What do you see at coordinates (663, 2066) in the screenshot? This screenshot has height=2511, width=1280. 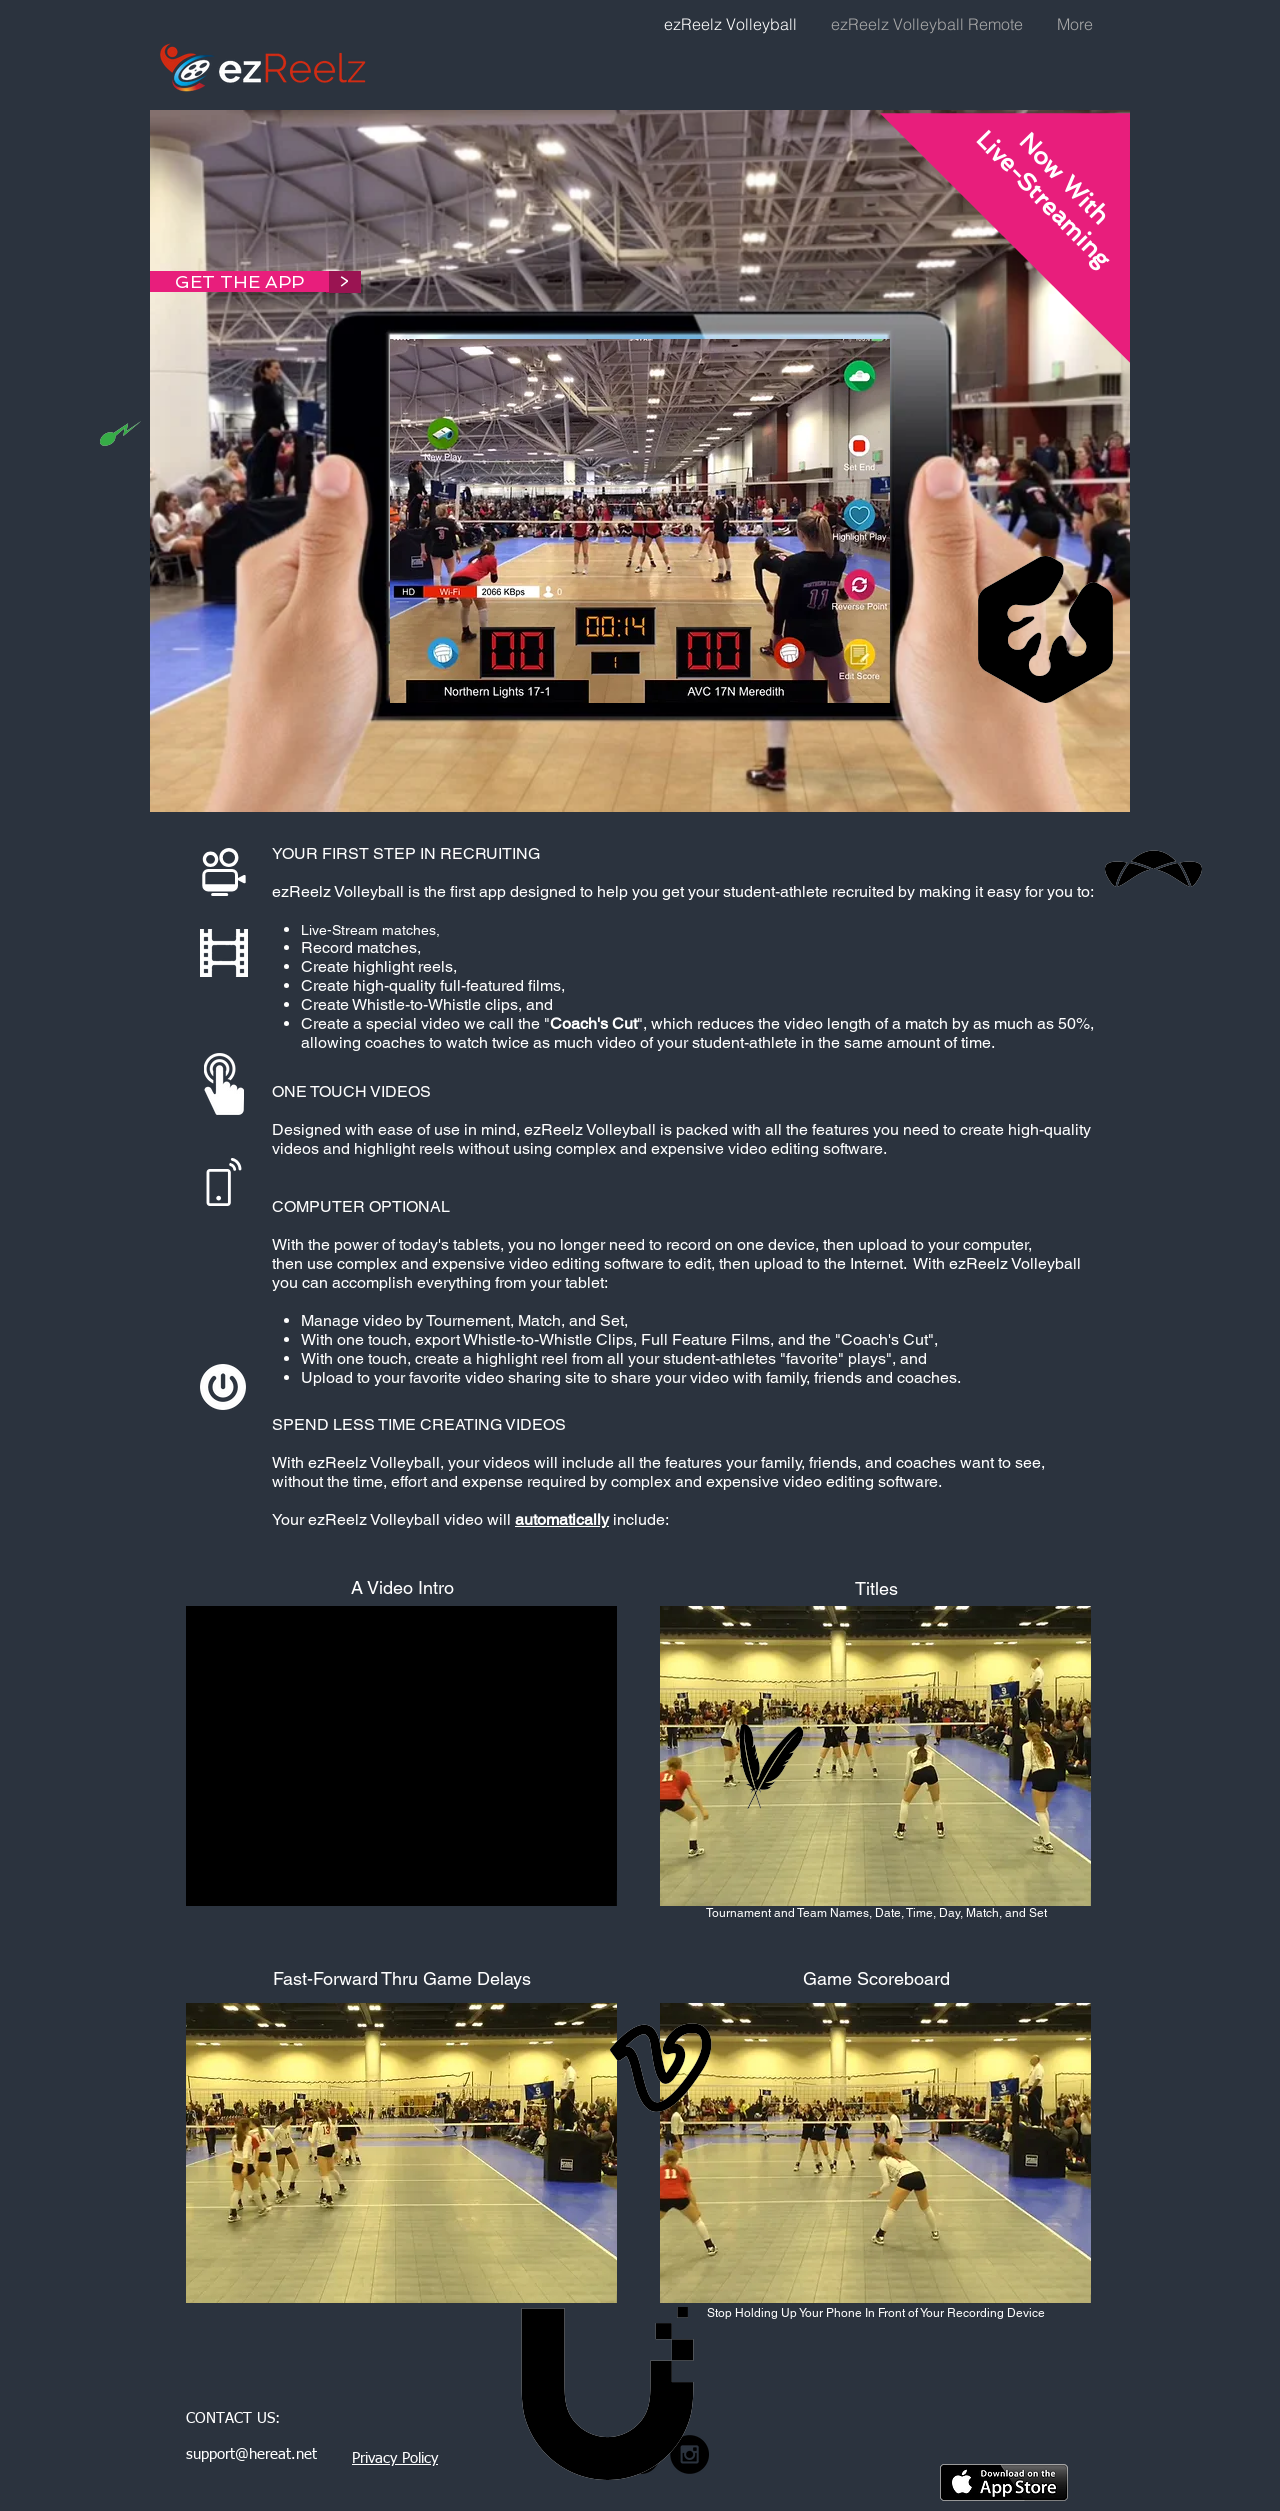 I see `open vimeo app` at bounding box center [663, 2066].